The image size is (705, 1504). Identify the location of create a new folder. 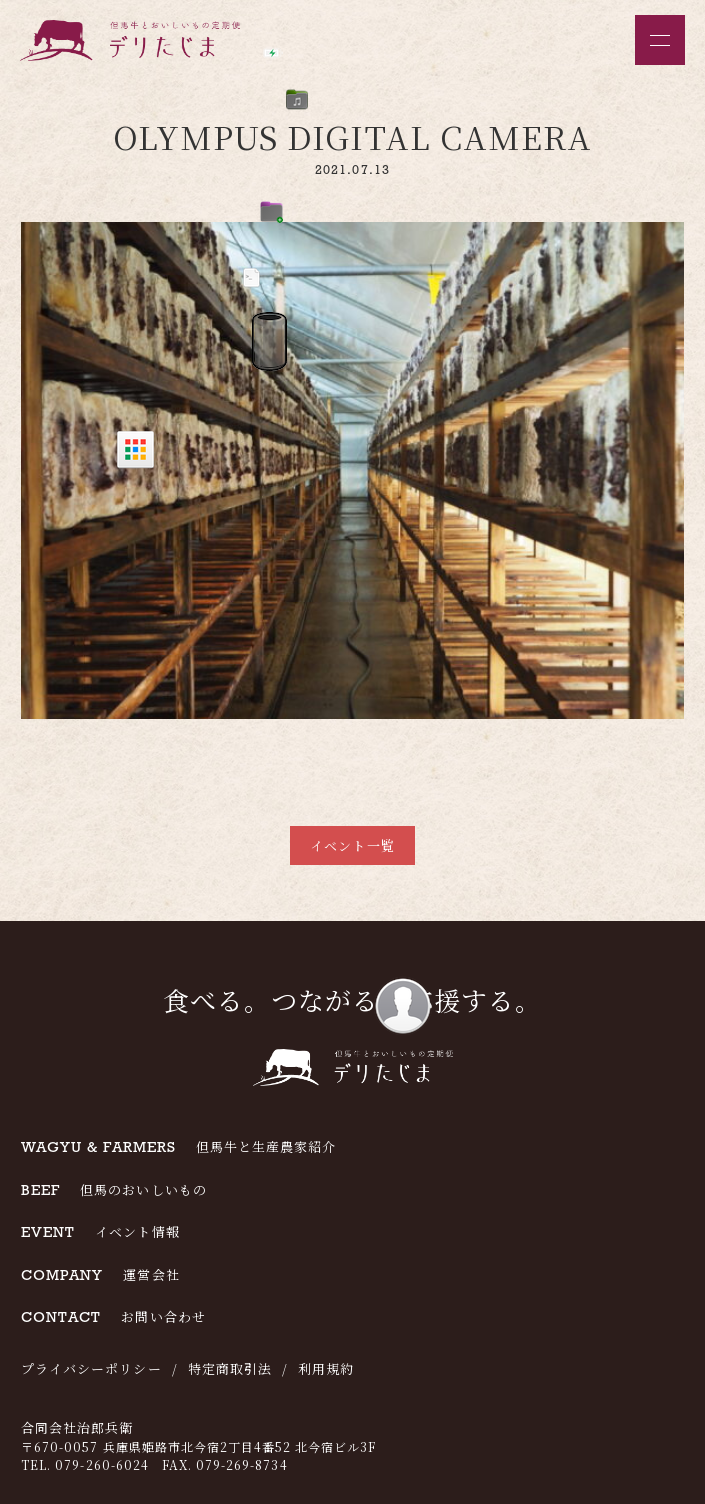
(271, 211).